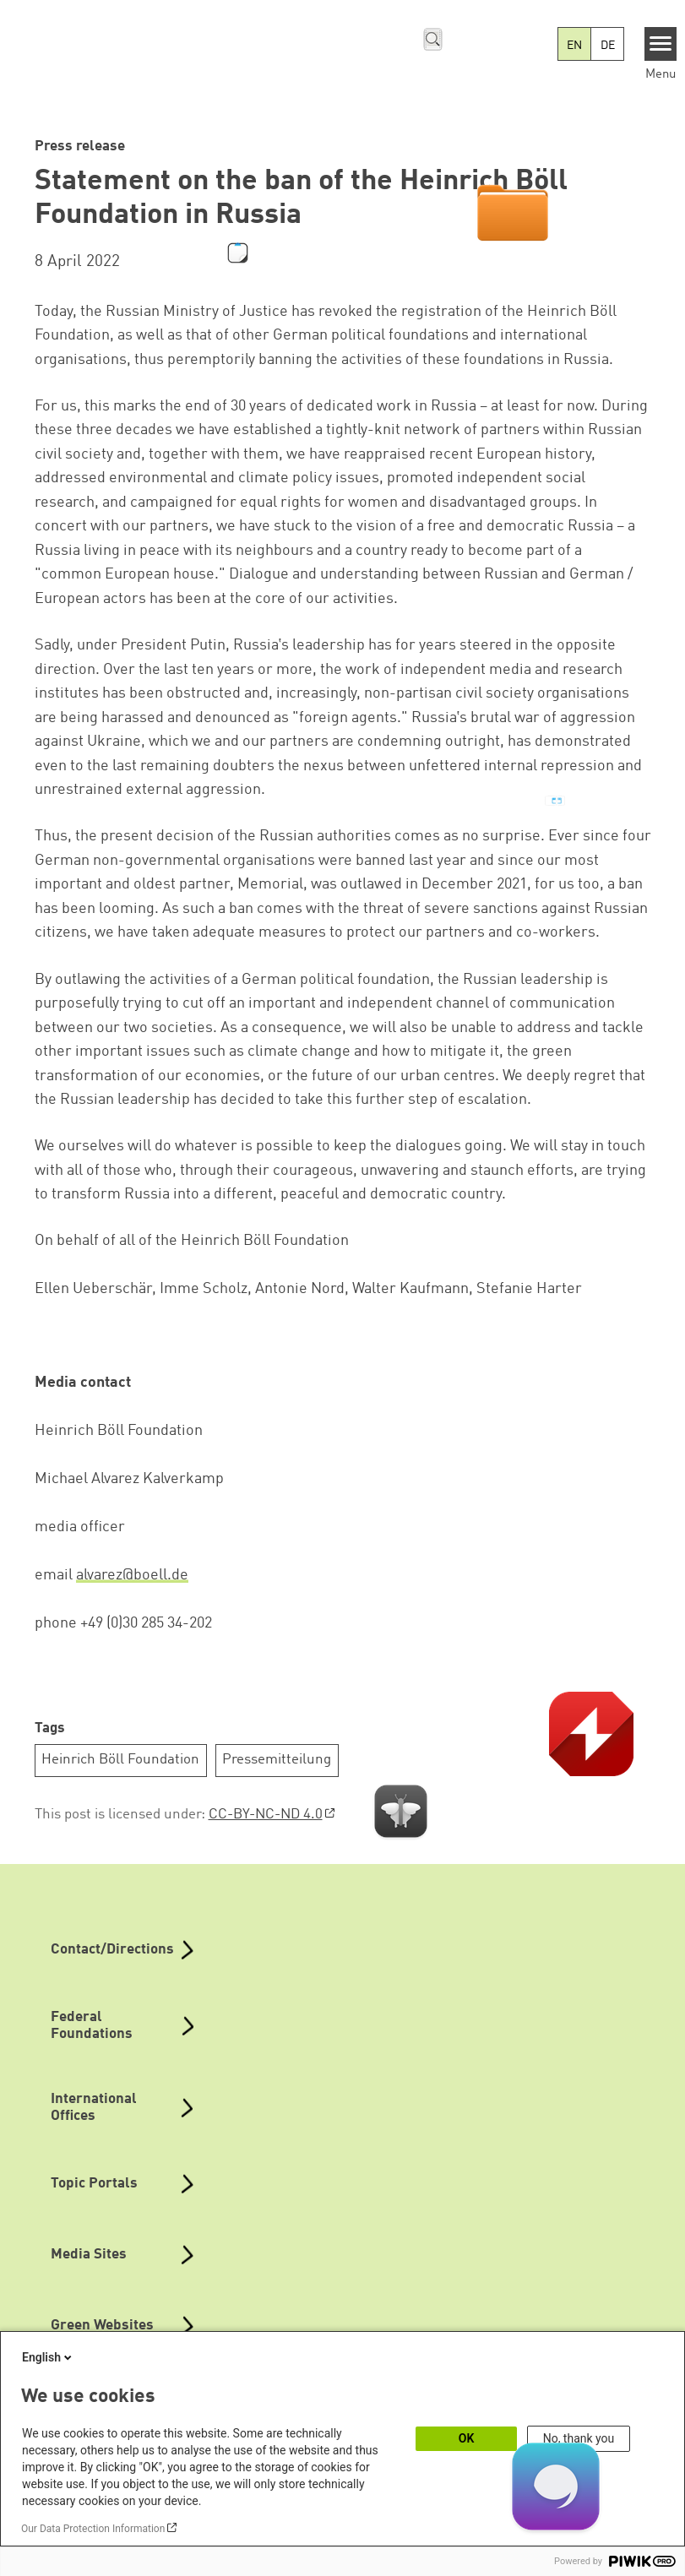 This screenshot has width=685, height=2576. What do you see at coordinates (556, 2486) in the screenshot?
I see `open akonadi personal information management app` at bounding box center [556, 2486].